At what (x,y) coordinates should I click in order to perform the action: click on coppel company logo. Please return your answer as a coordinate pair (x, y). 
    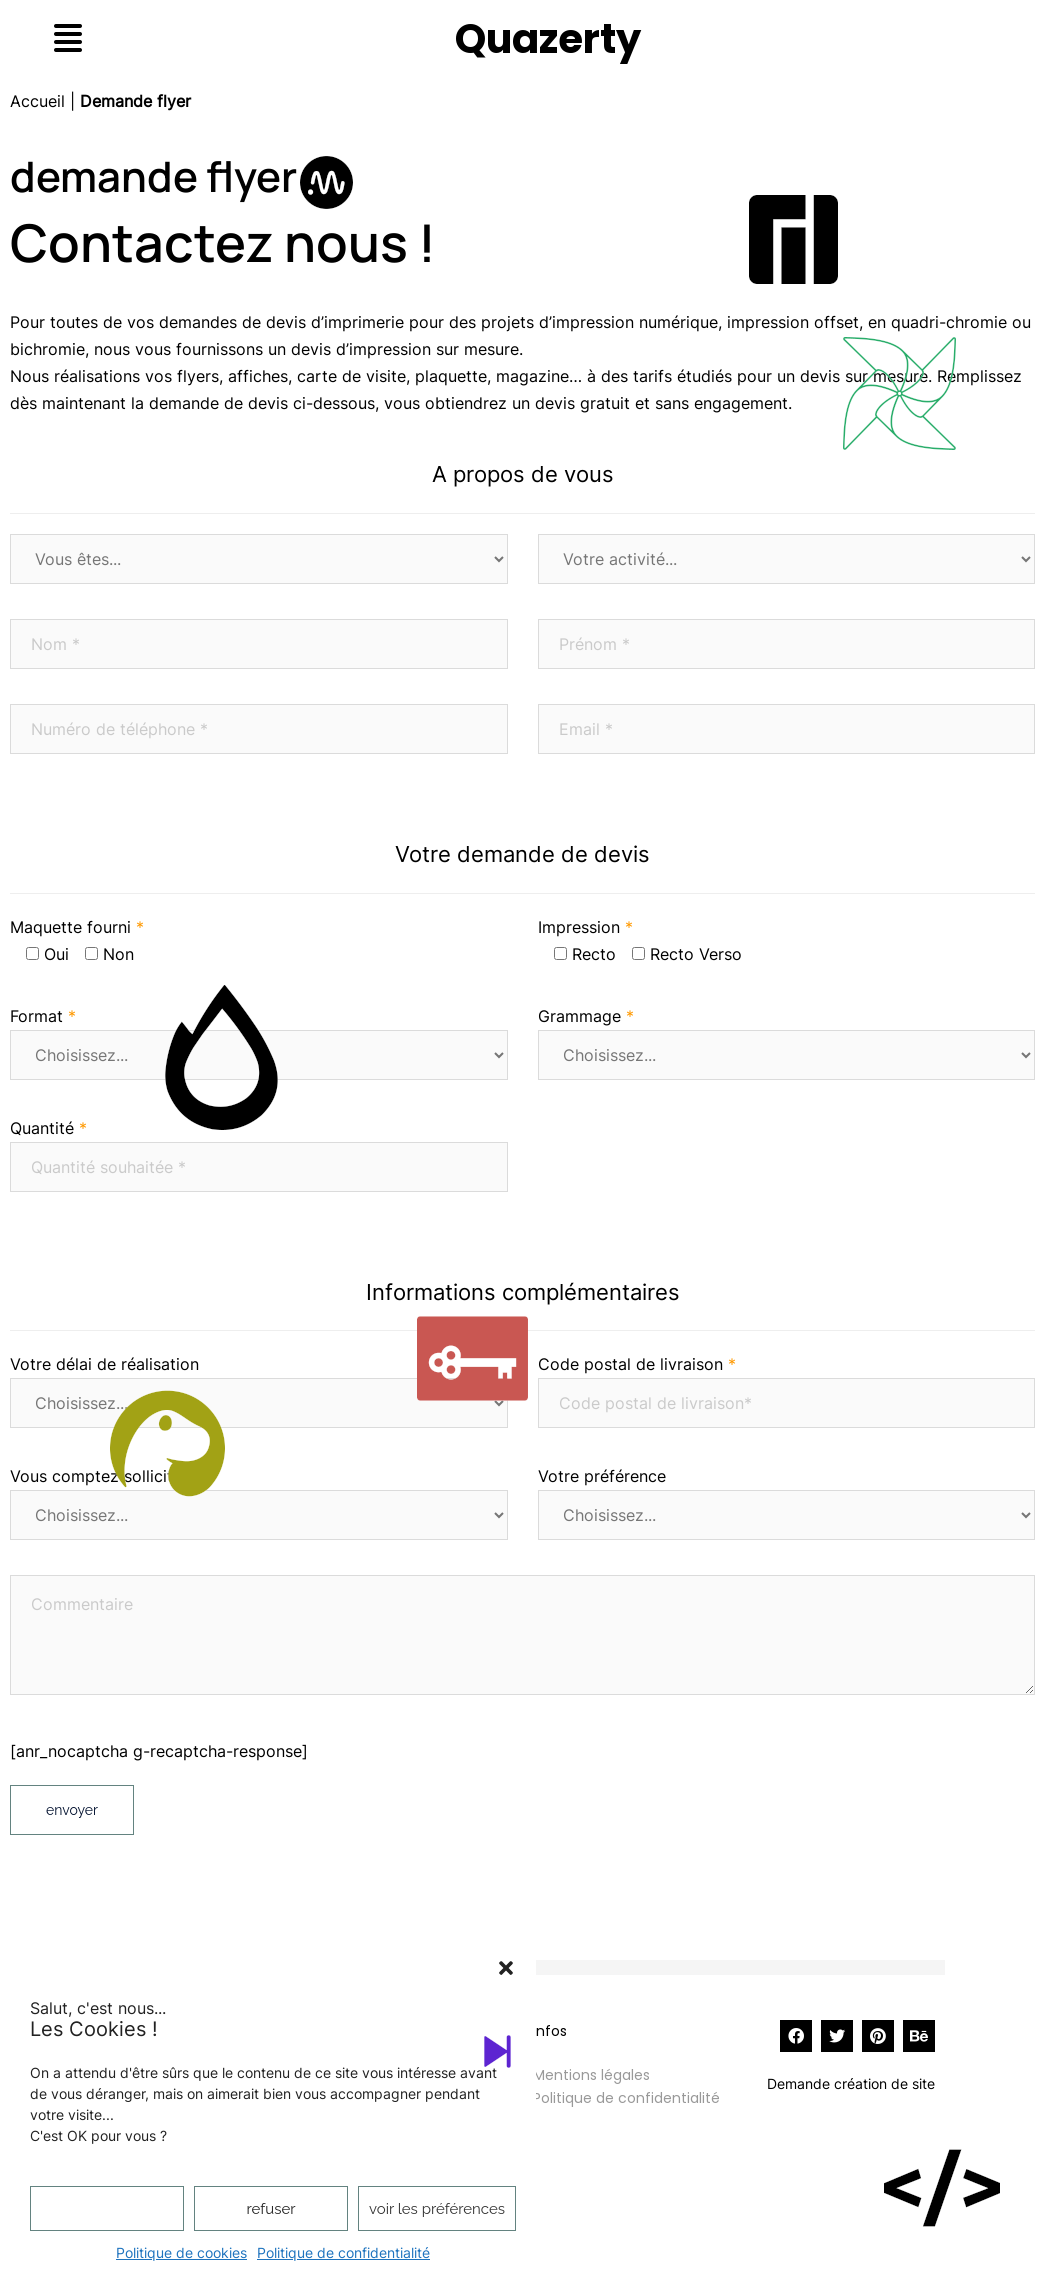
    Looking at the image, I should click on (472, 1358).